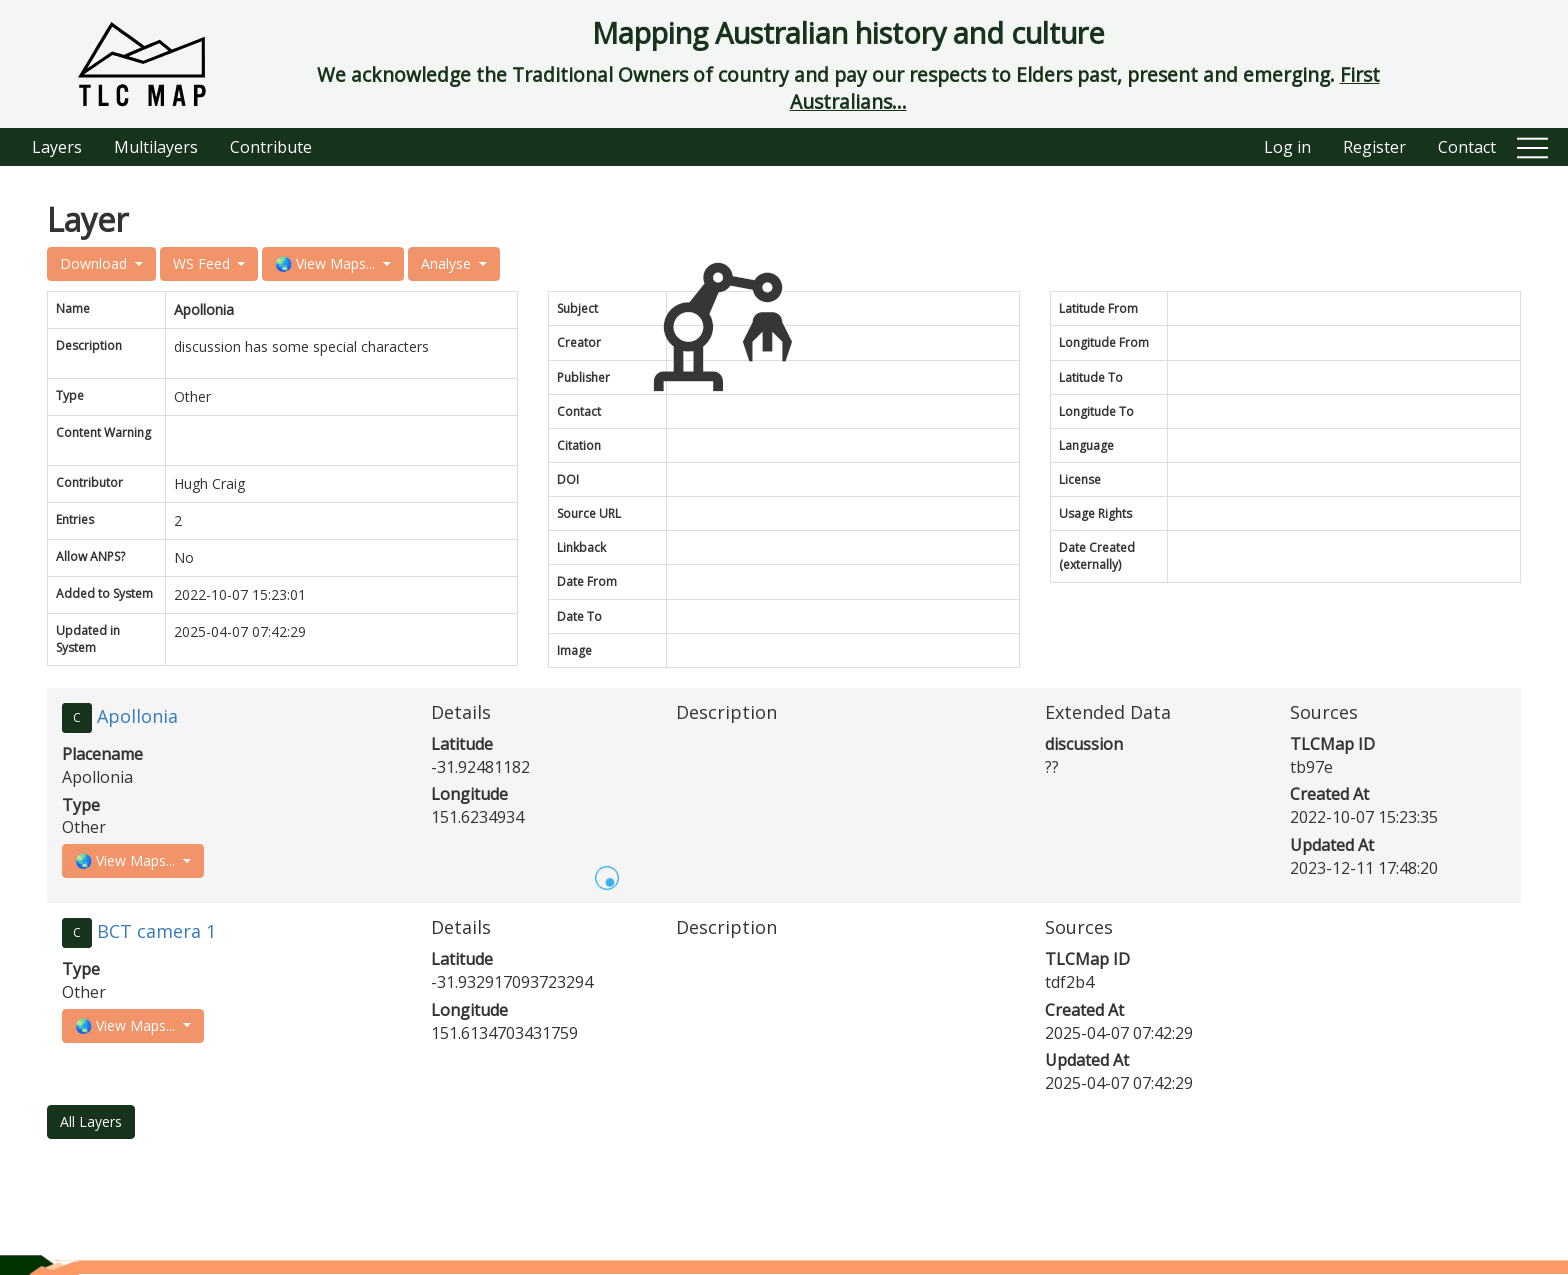 Image resolution: width=1568 pixels, height=1275 pixels. What do you see at coordinates (723, 322) in the screenshot?
I see `open GNOME Builder IDE` at bounding box center [723, 322].